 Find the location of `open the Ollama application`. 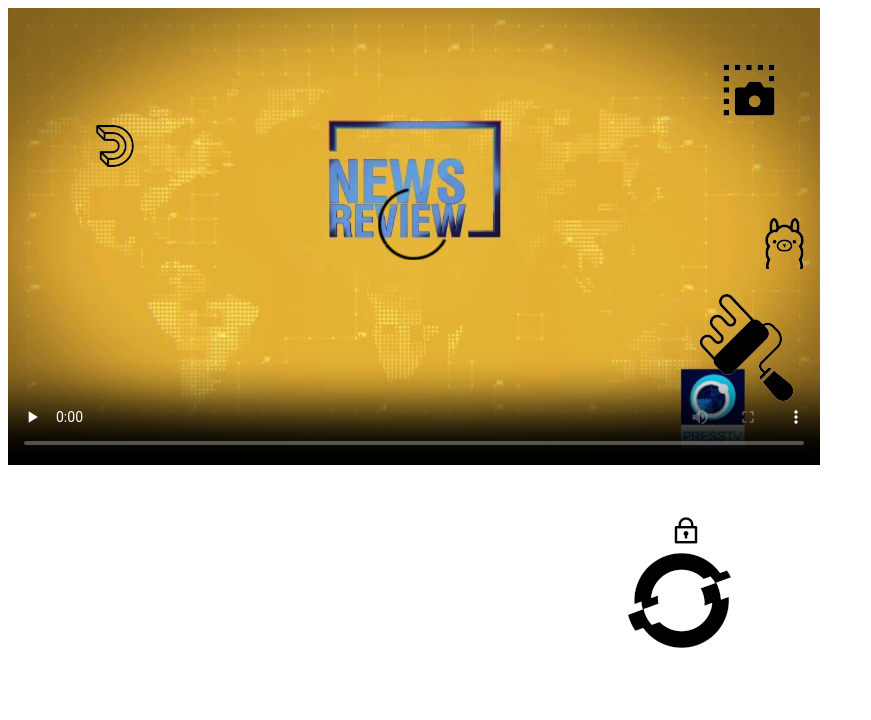

open the Ollama application is located at coordinates (784, 243).